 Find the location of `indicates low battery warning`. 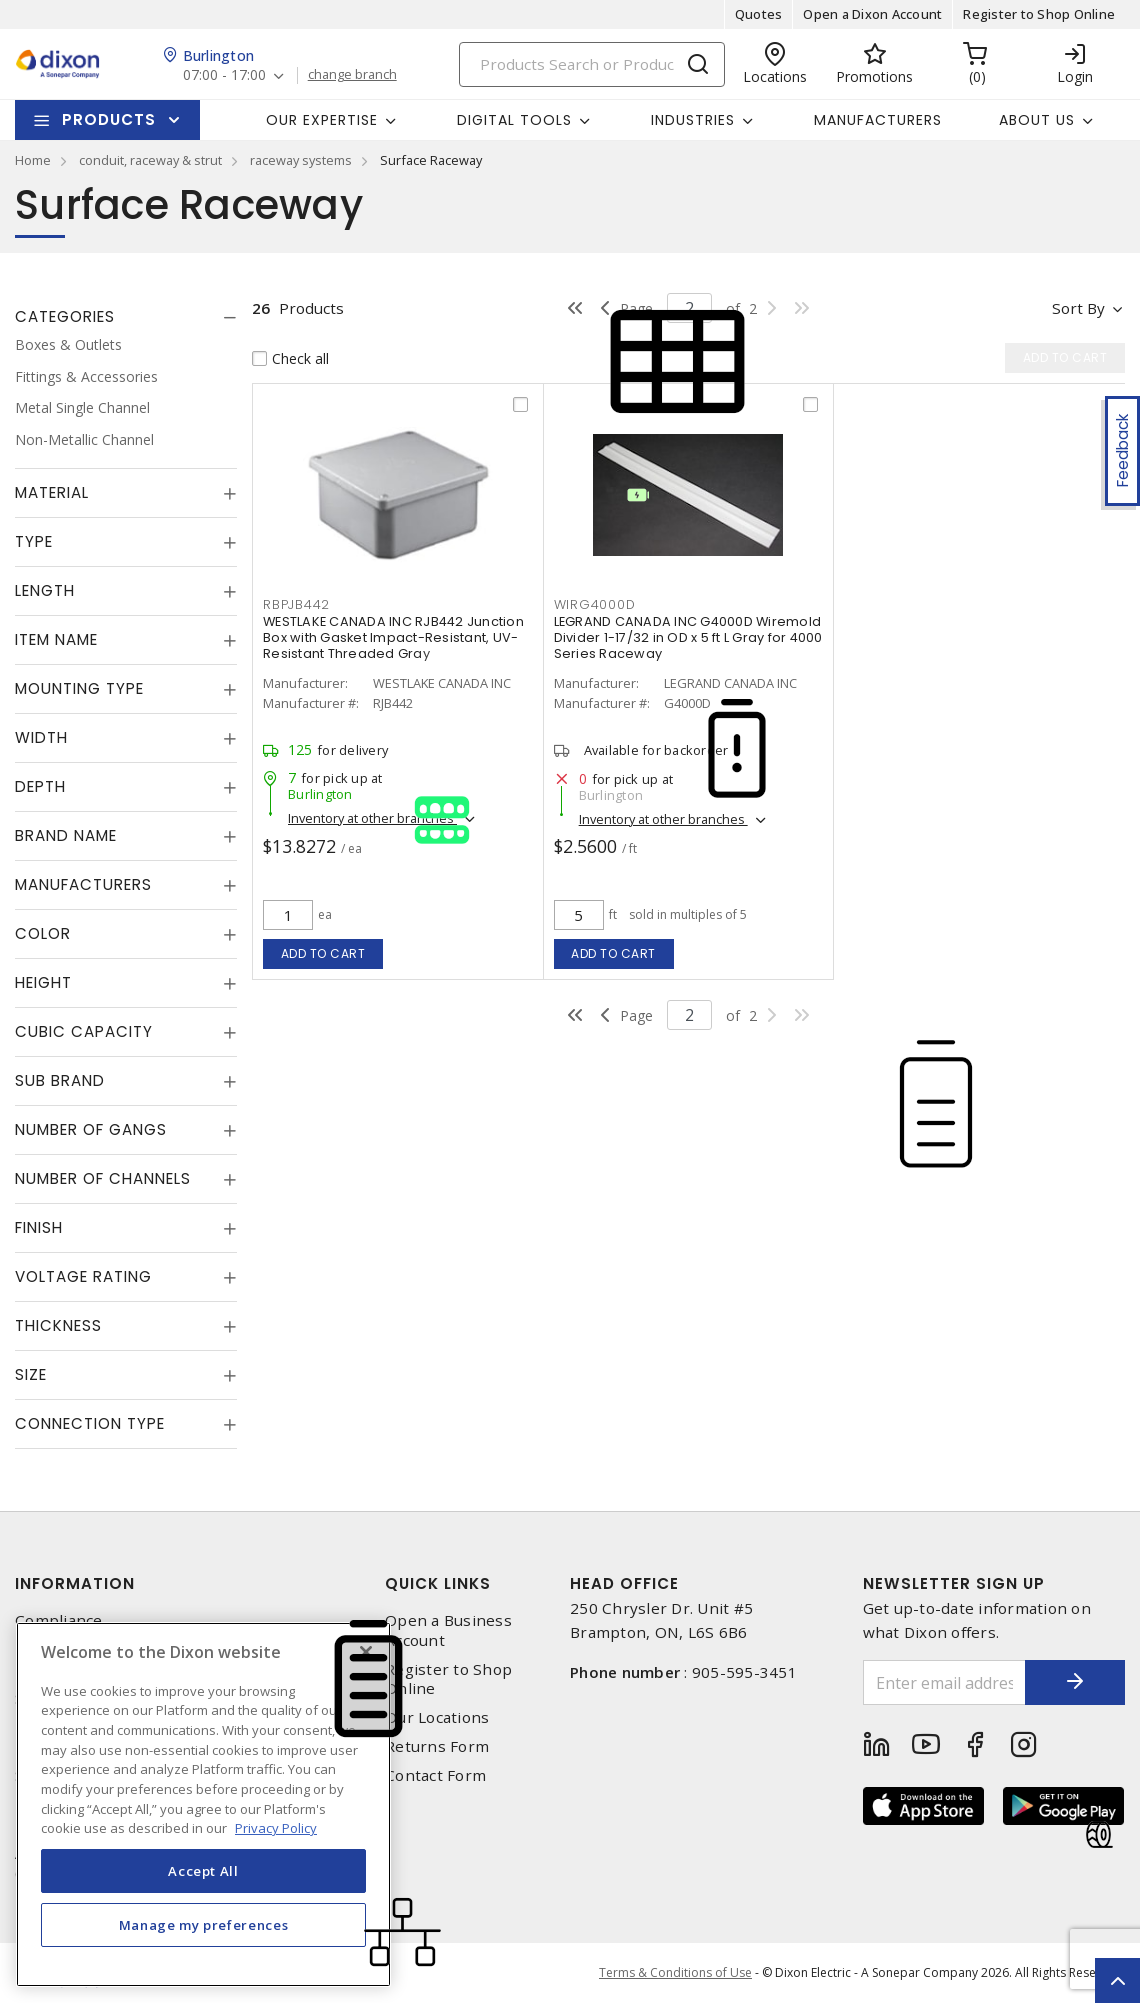

indicates low battery warning is located at coordinates (737, 750).